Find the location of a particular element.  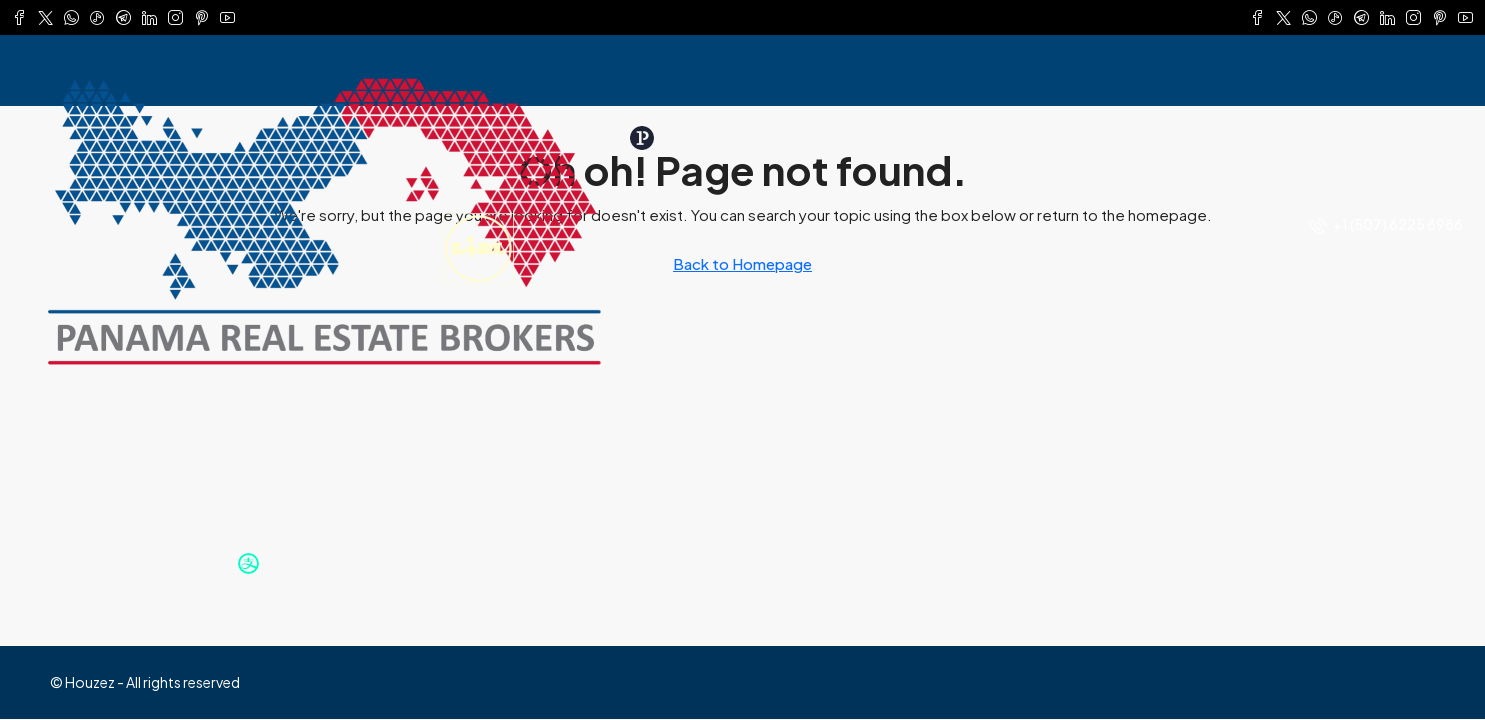

open the Lidl shopping app is located at coordinates (478, 248).